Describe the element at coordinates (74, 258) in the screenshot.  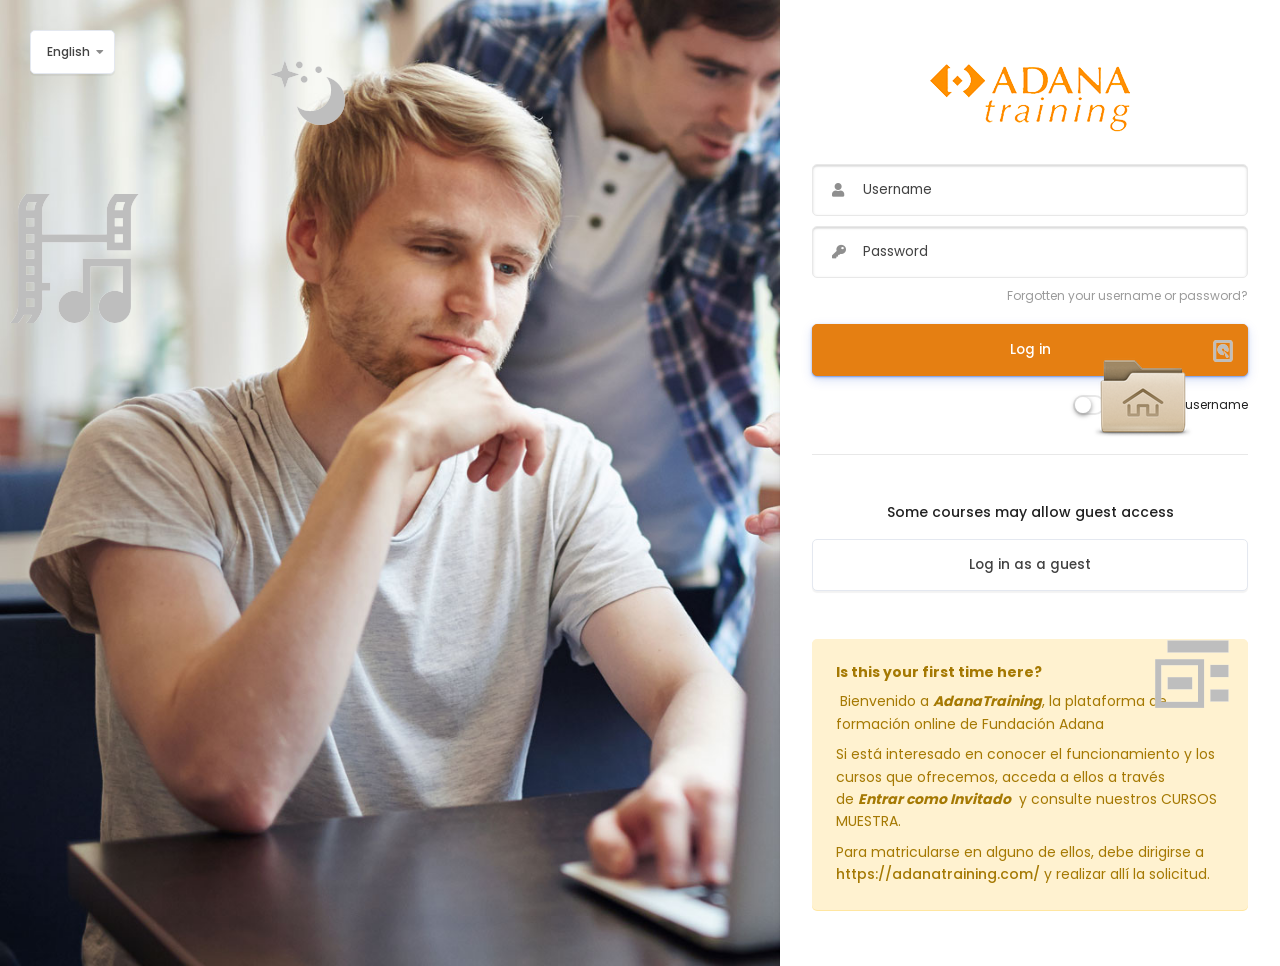
I see `access multimedia applications` at that location.